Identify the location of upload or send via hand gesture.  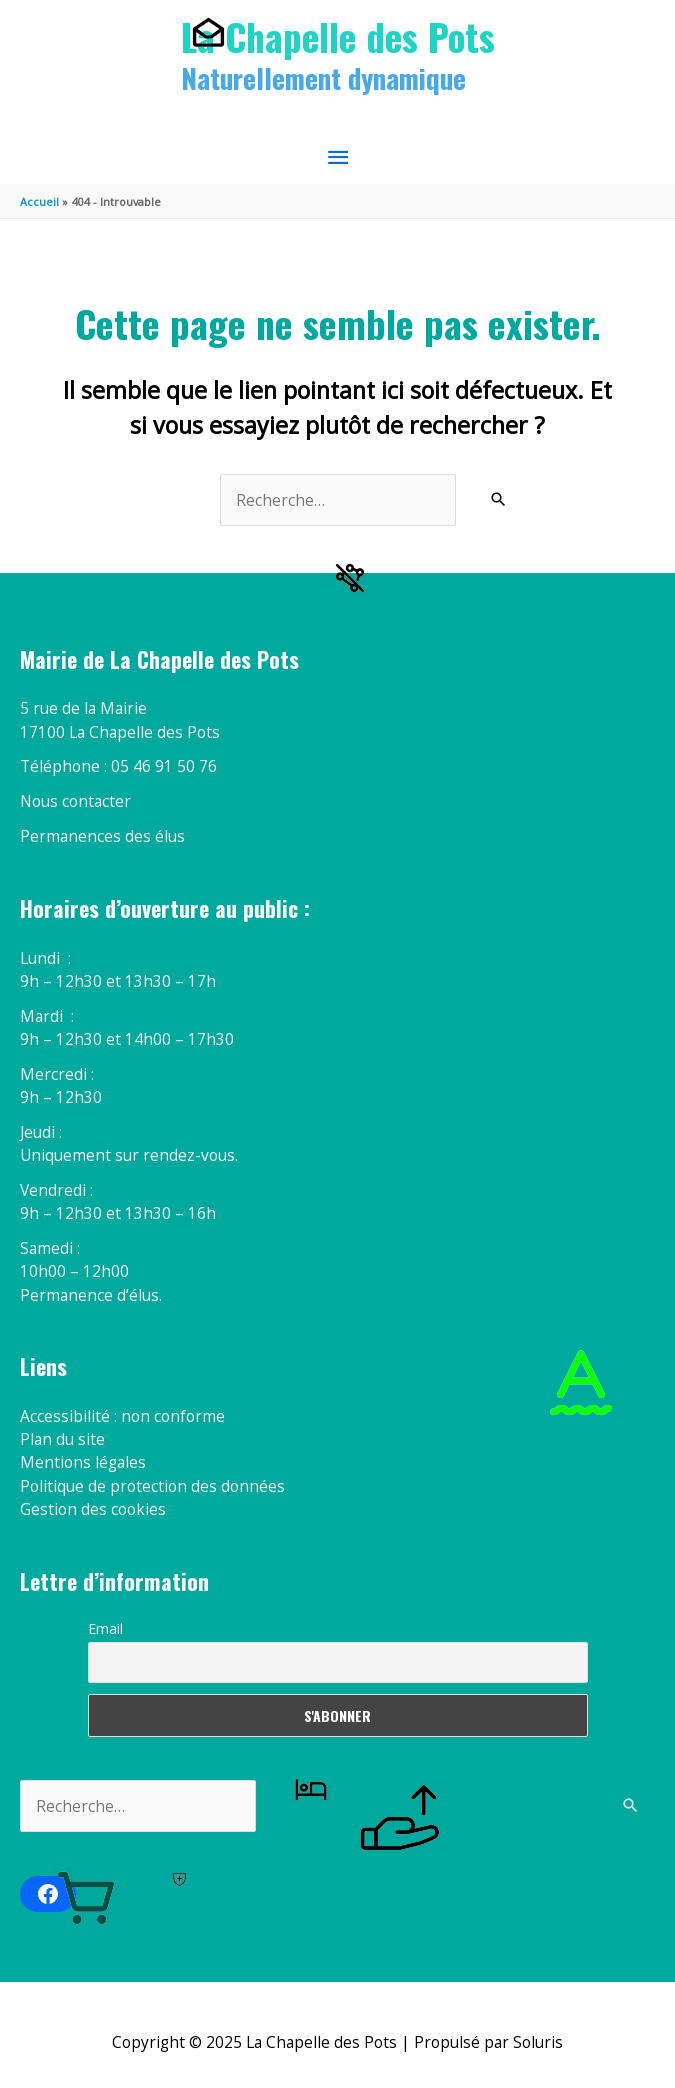
(402, 1821).